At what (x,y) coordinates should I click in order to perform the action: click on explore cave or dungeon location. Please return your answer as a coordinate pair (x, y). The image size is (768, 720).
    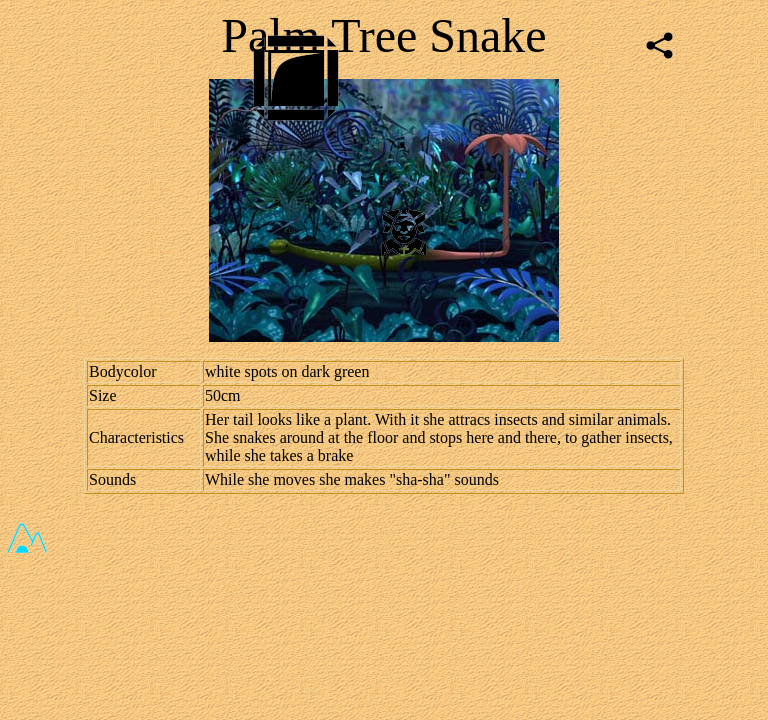
    Looking at the image, I should click on (27, 539).